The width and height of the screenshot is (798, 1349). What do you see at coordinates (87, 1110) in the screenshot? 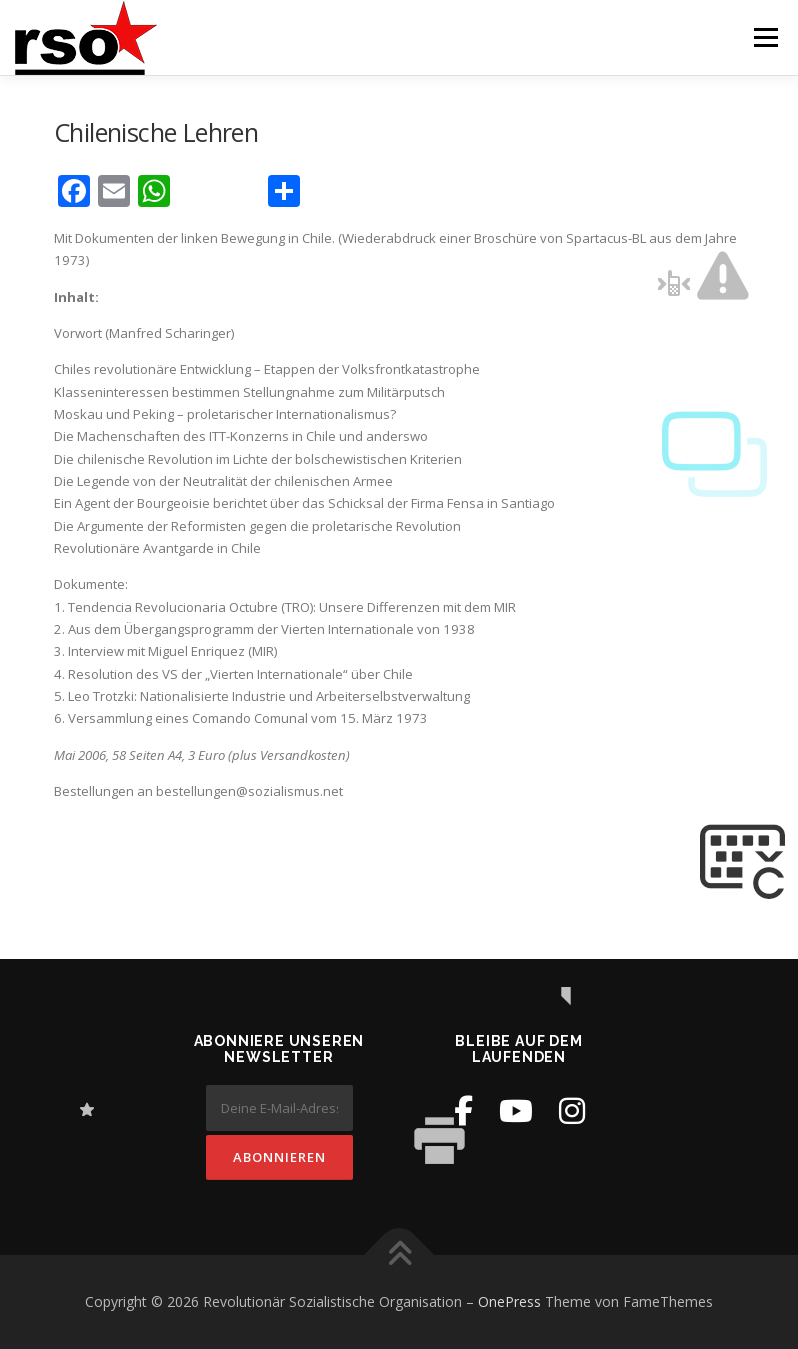
I see `access your bookmarked items` at bounding box center [87, 1110].